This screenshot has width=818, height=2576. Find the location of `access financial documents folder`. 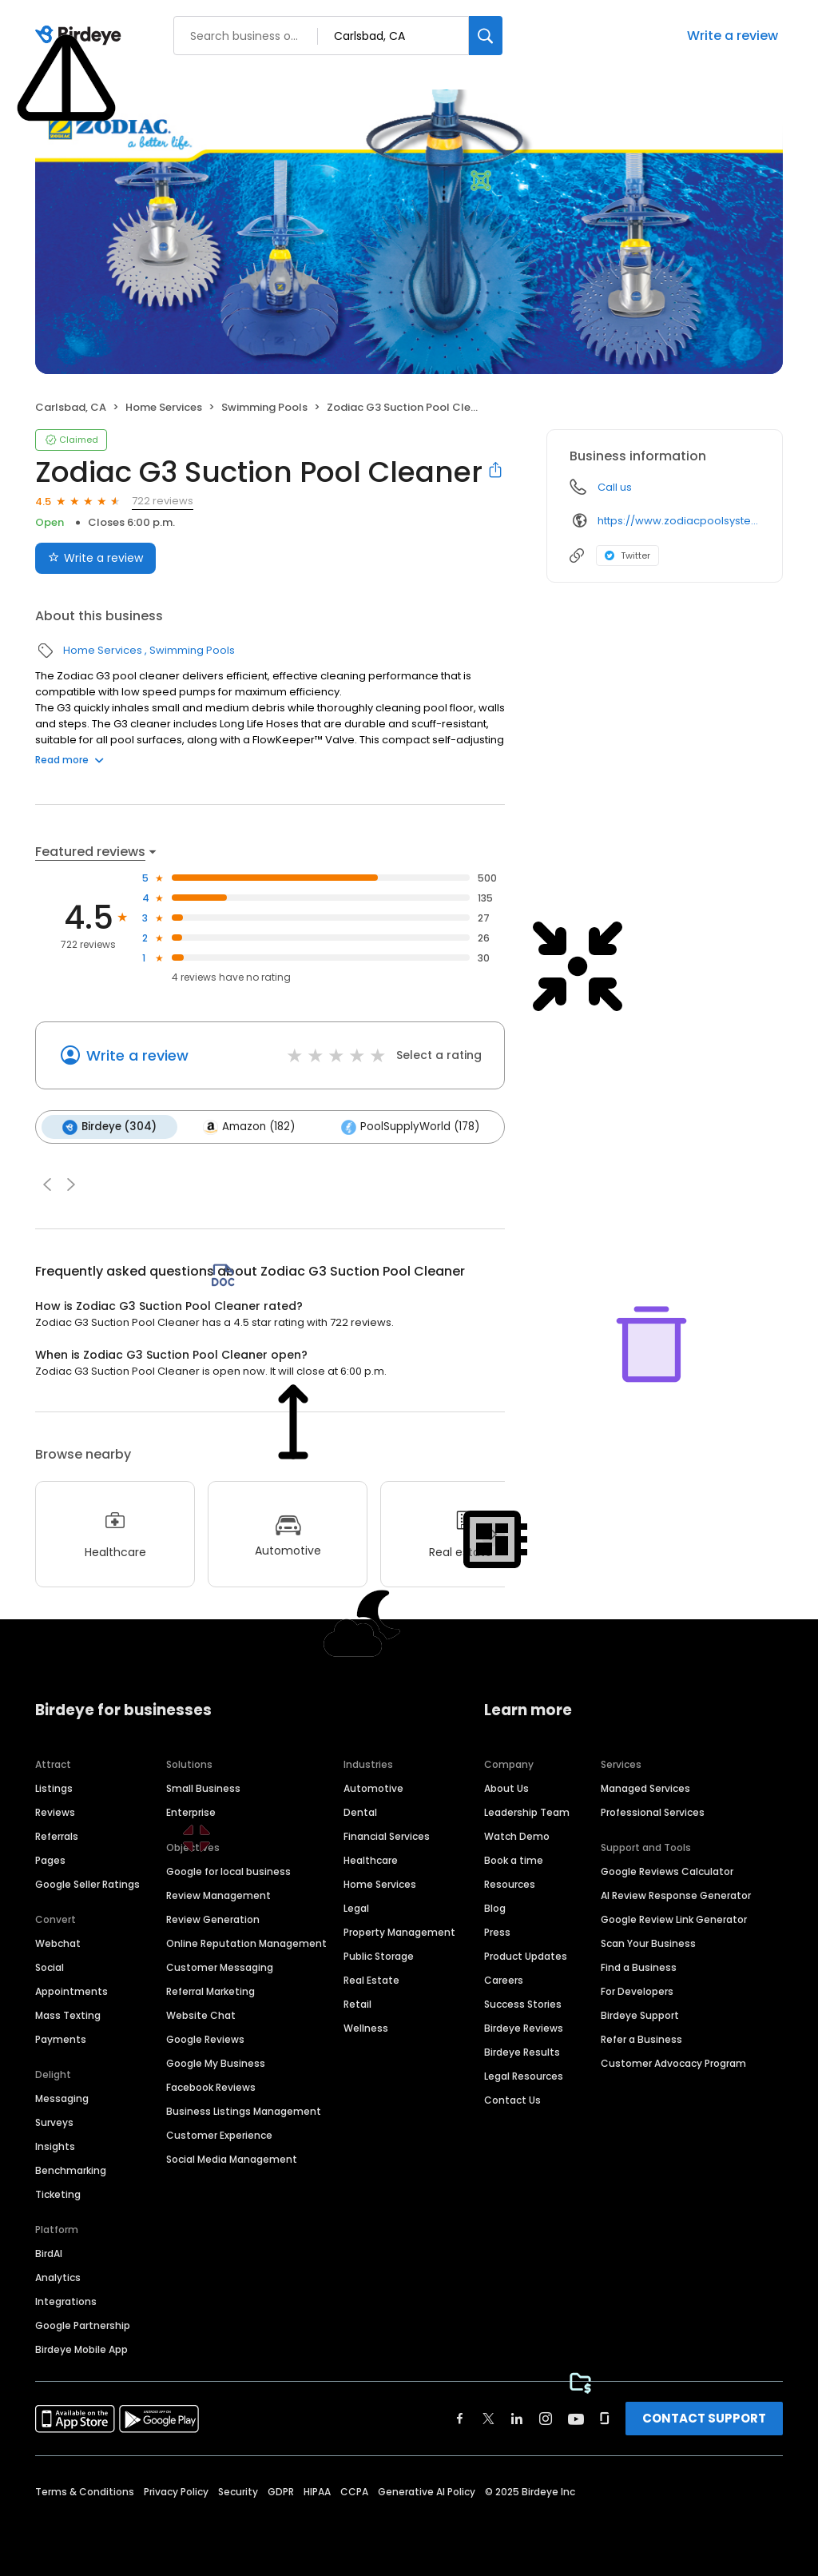

access financial documents folder is located at coordinates (580, 2382).